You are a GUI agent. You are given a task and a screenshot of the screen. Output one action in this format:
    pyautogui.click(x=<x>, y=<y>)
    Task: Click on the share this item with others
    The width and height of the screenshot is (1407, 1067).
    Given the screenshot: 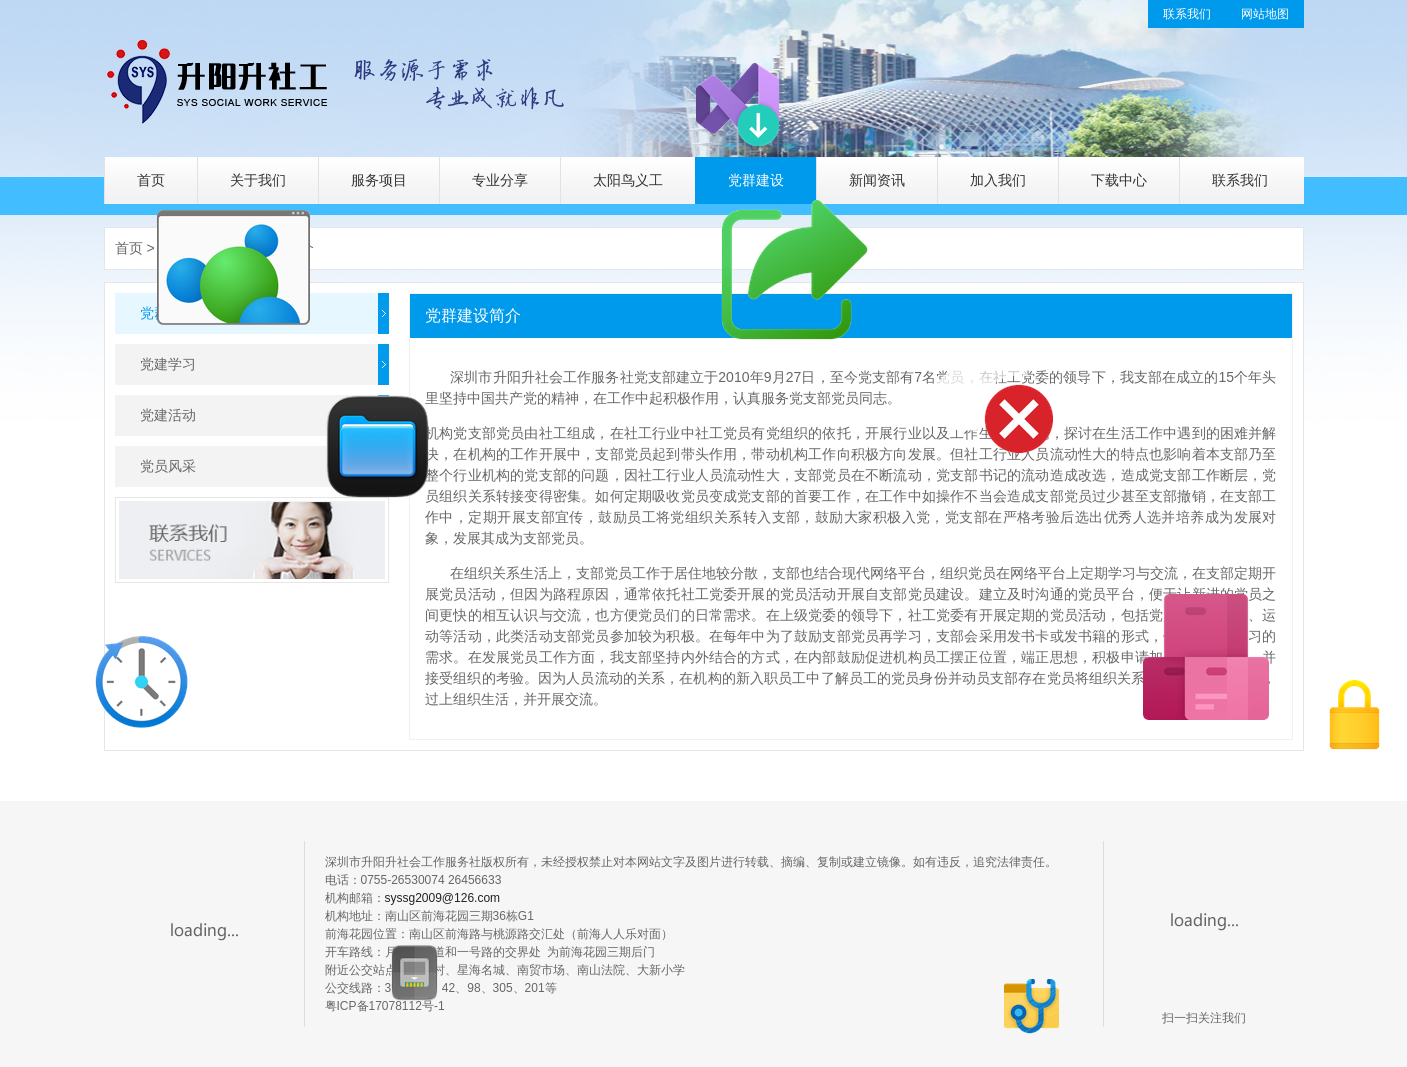 What is the action you would take?
    pyautogui.click(x=791, y=269)
    